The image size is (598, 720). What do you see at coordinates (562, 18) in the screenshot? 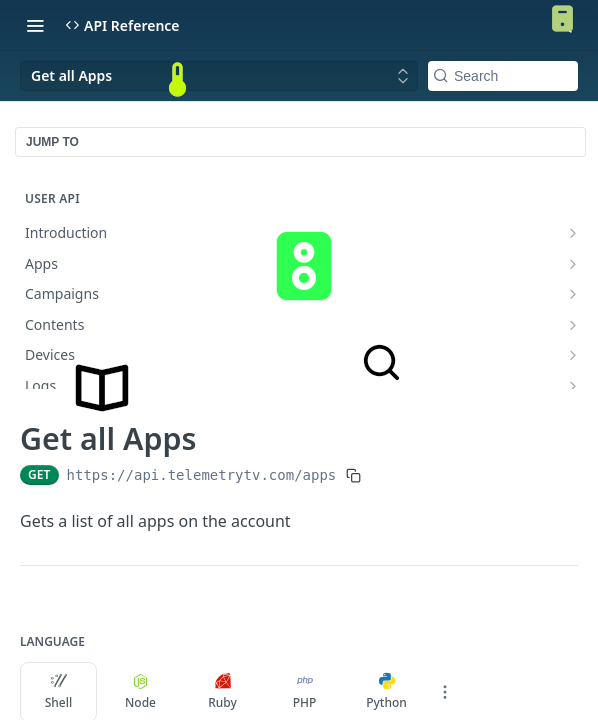
I see `access mobile device settings` at bounding box center [562, 18].